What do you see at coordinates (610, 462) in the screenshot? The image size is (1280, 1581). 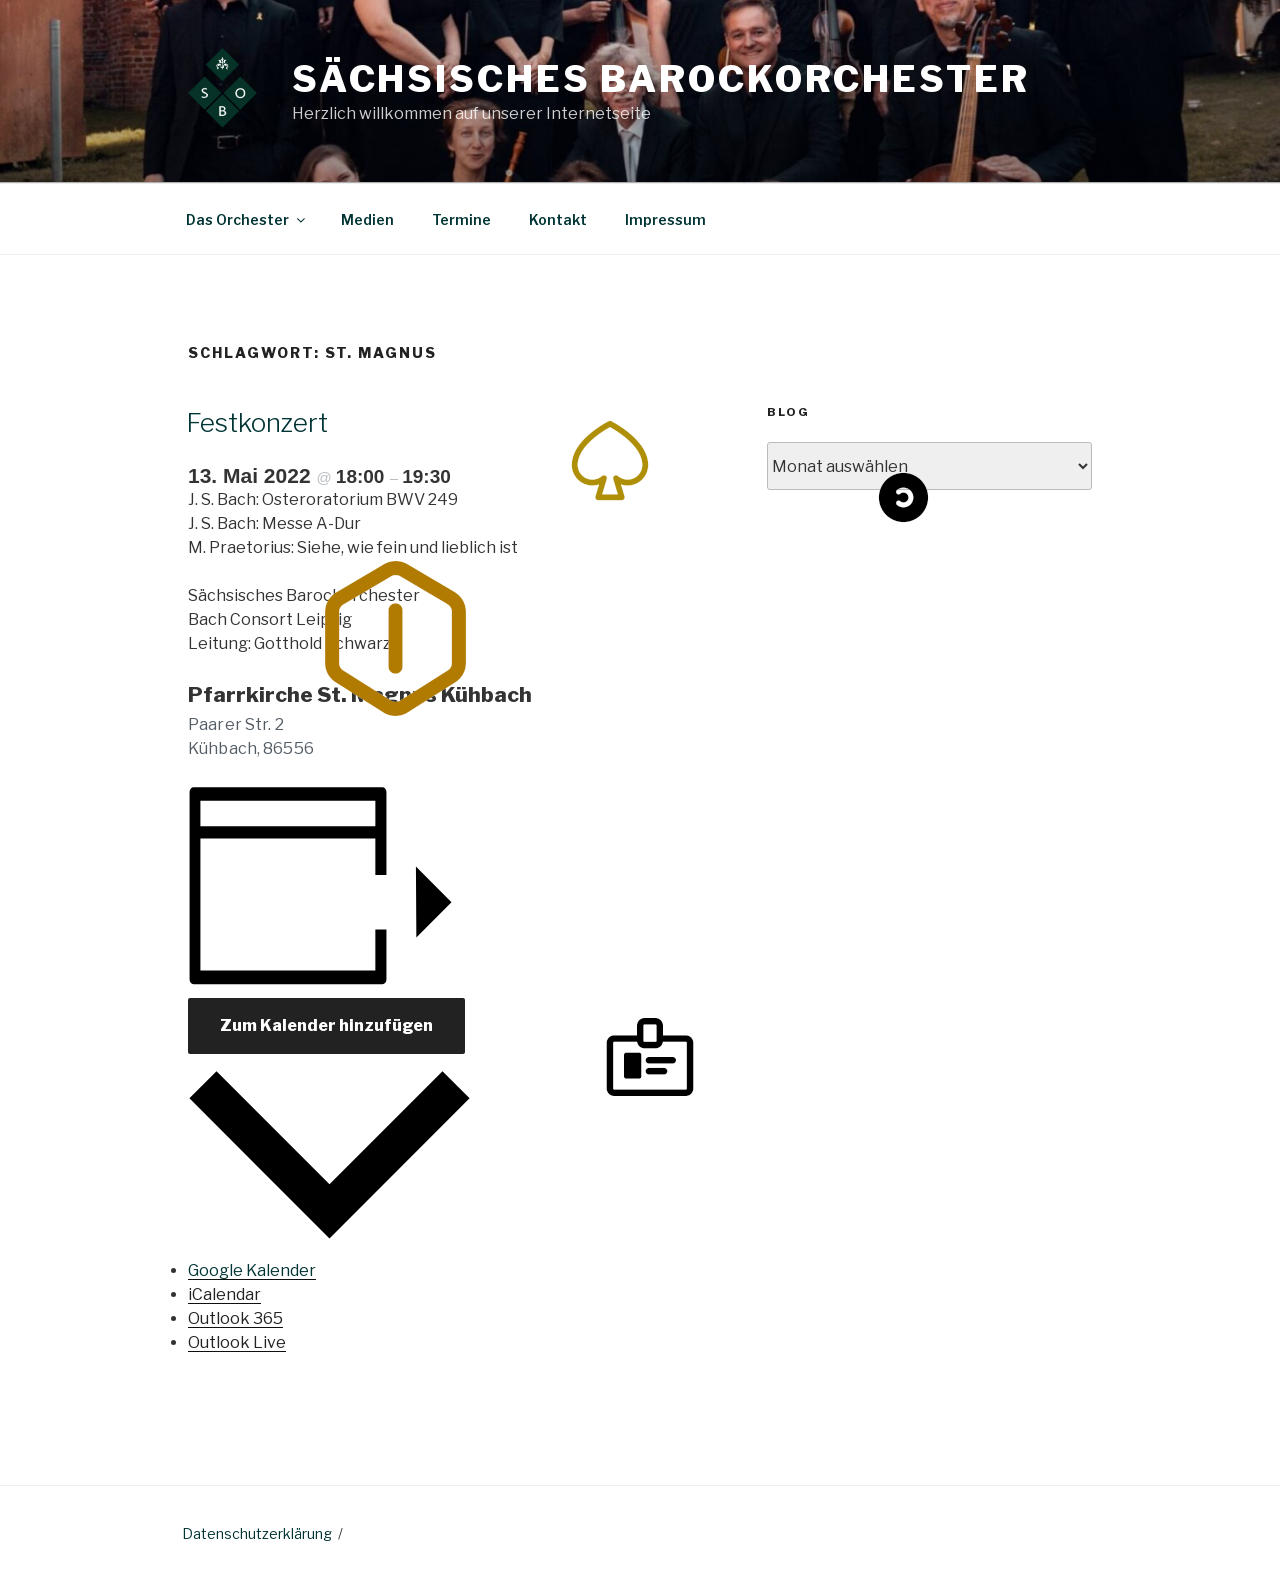 I see `spade suit icon for card games` at bounding box center [610, 462].